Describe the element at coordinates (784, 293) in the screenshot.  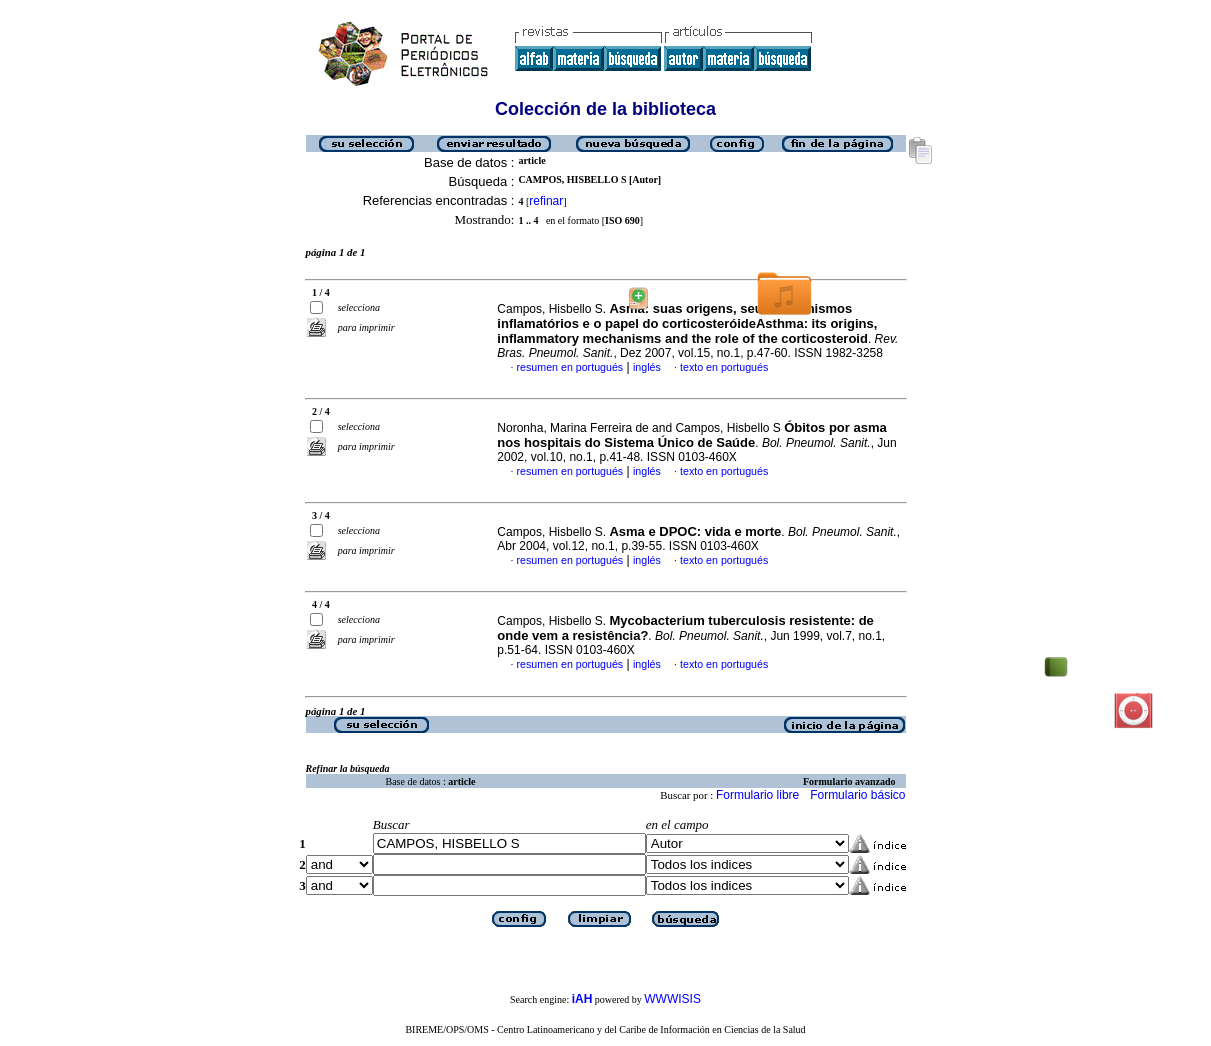
I see `open your music files folder` at that location.